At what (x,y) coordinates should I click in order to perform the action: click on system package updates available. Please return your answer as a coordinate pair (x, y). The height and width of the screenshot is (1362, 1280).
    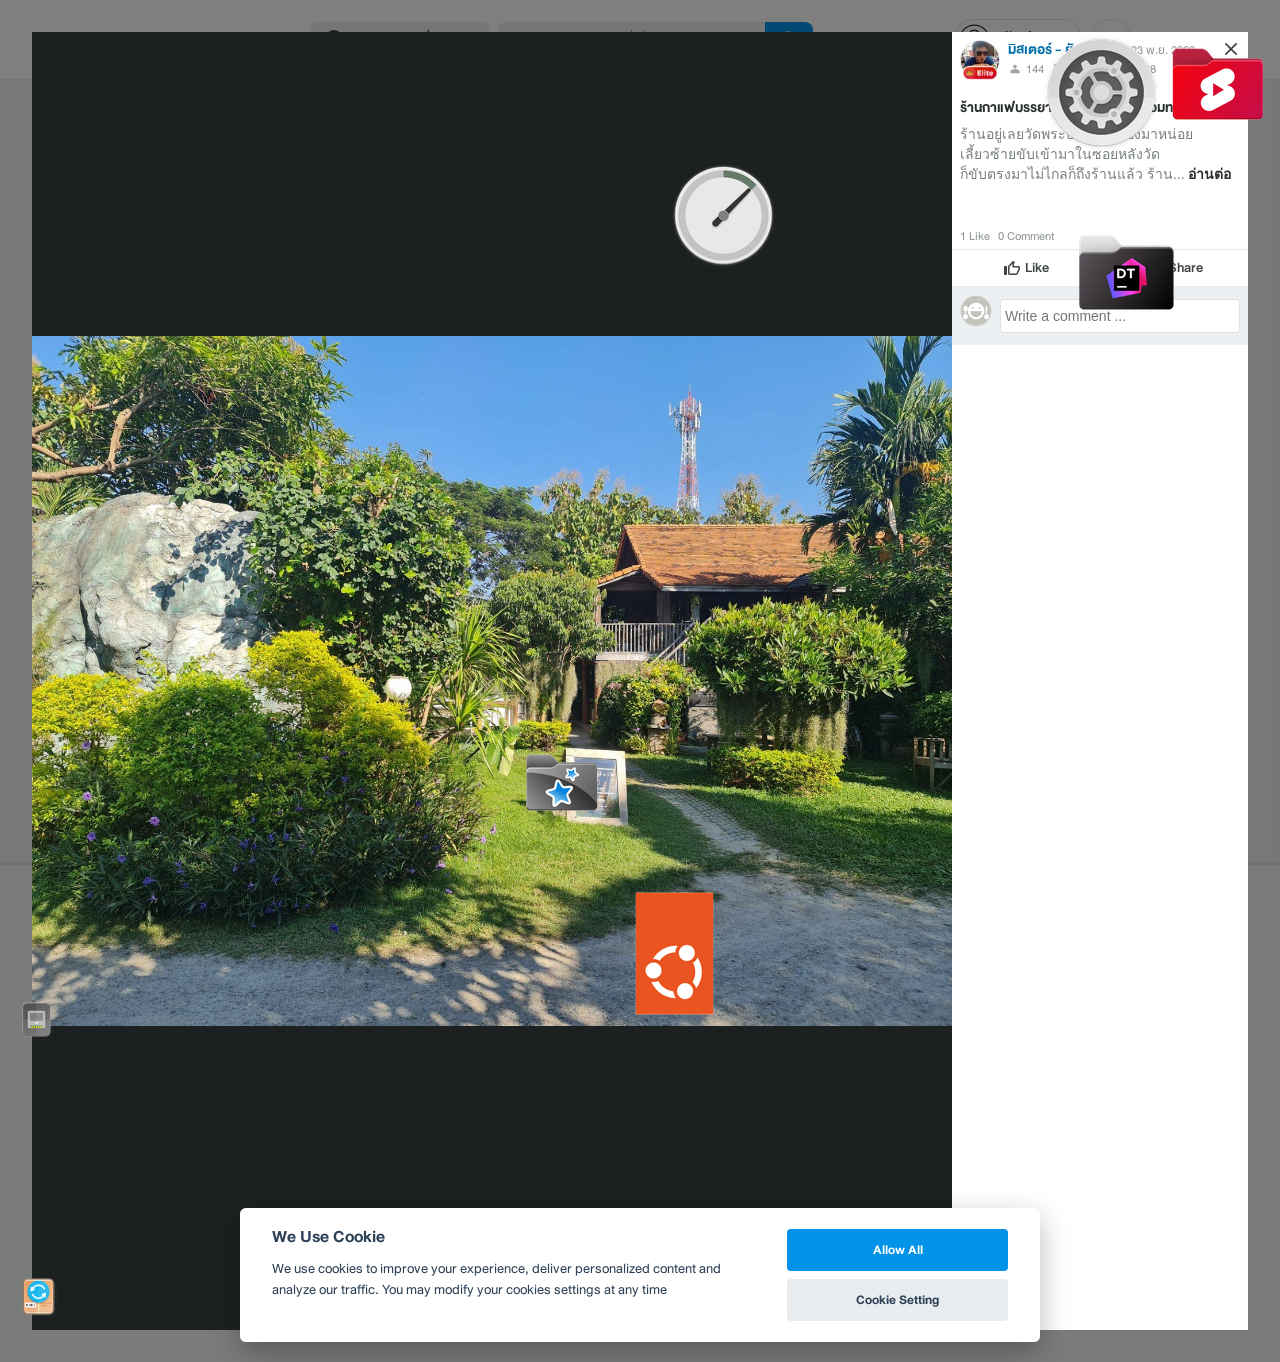
    Looking at the image, I should click on (38, 1296).